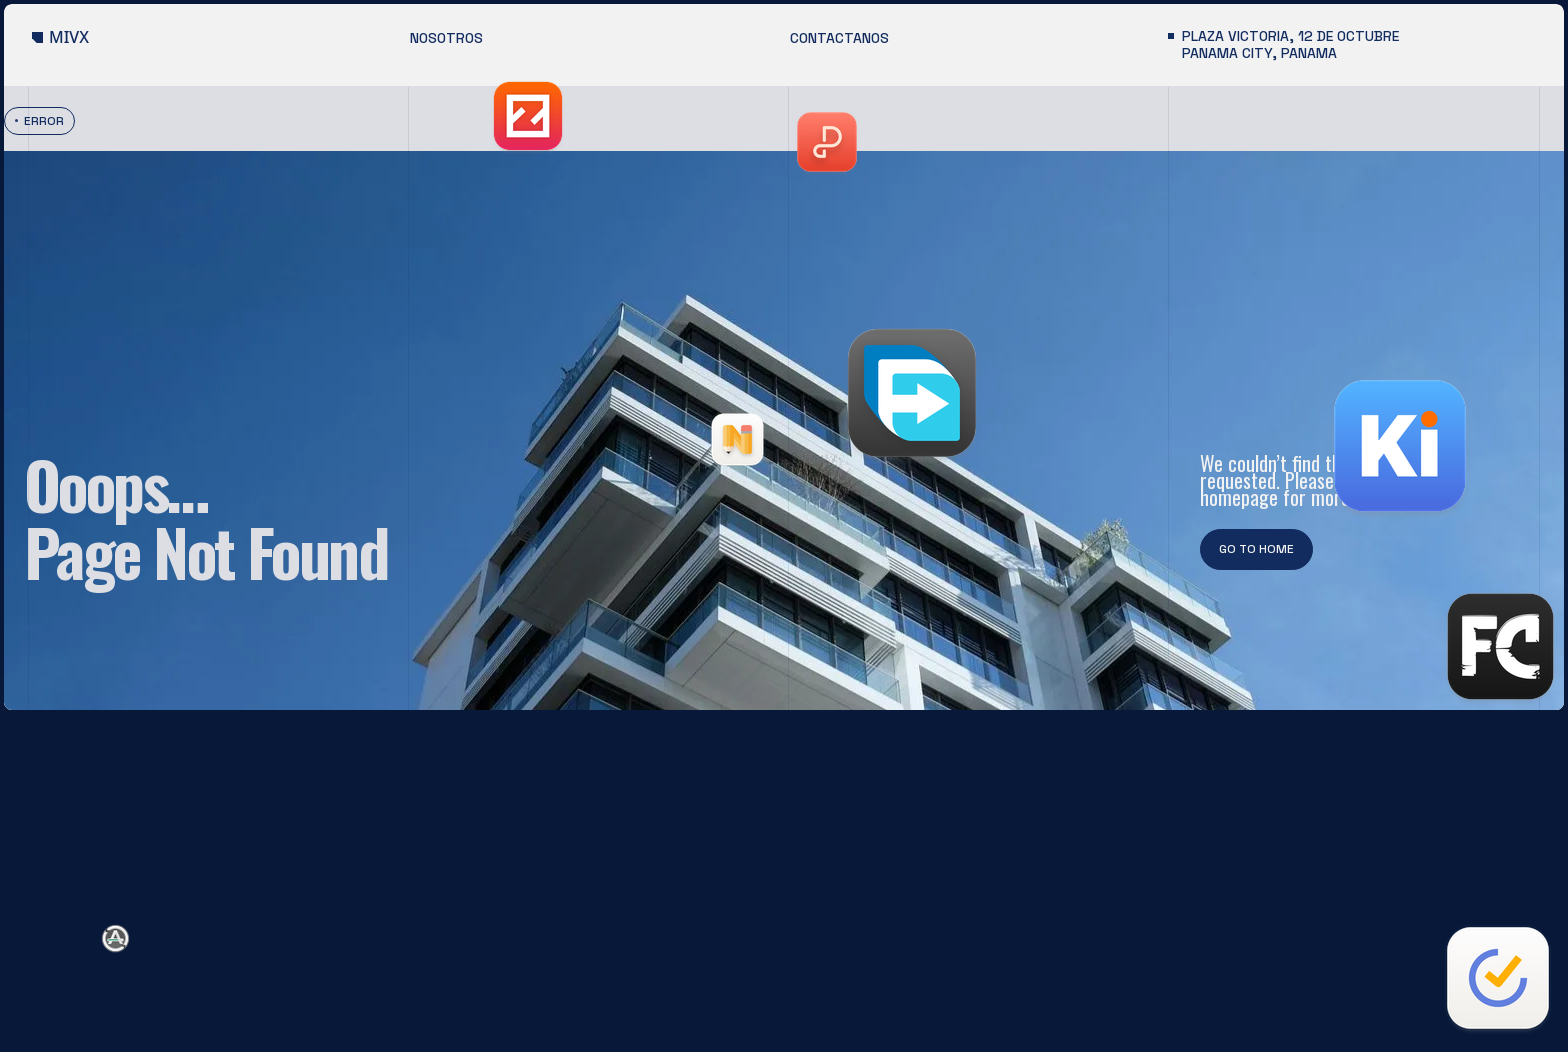 The image size is (1568, 1052). Describe the element at coordinates (737, 439) in the screenshot. I see `open the Notable note-taking app` at that location.